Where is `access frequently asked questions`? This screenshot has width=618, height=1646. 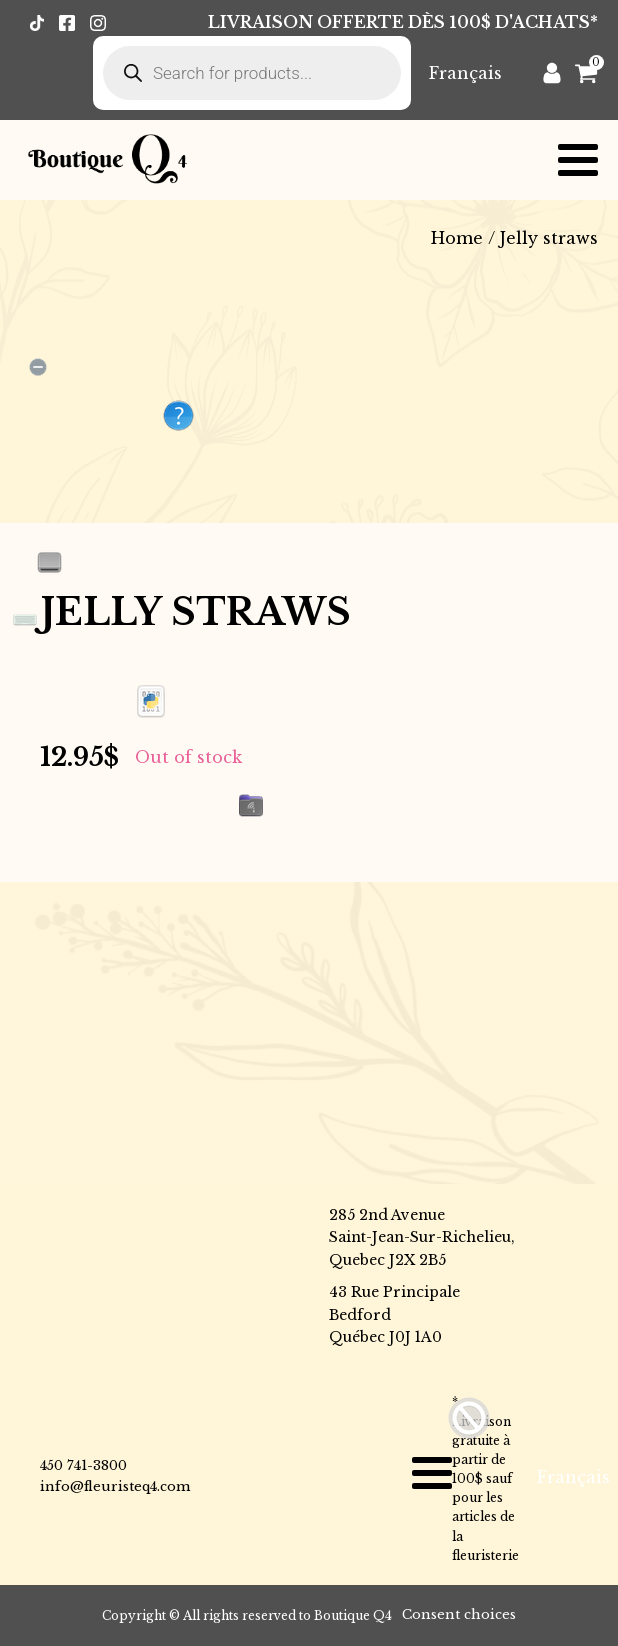
access frequently asked questions is located at coordinates (178, 415).